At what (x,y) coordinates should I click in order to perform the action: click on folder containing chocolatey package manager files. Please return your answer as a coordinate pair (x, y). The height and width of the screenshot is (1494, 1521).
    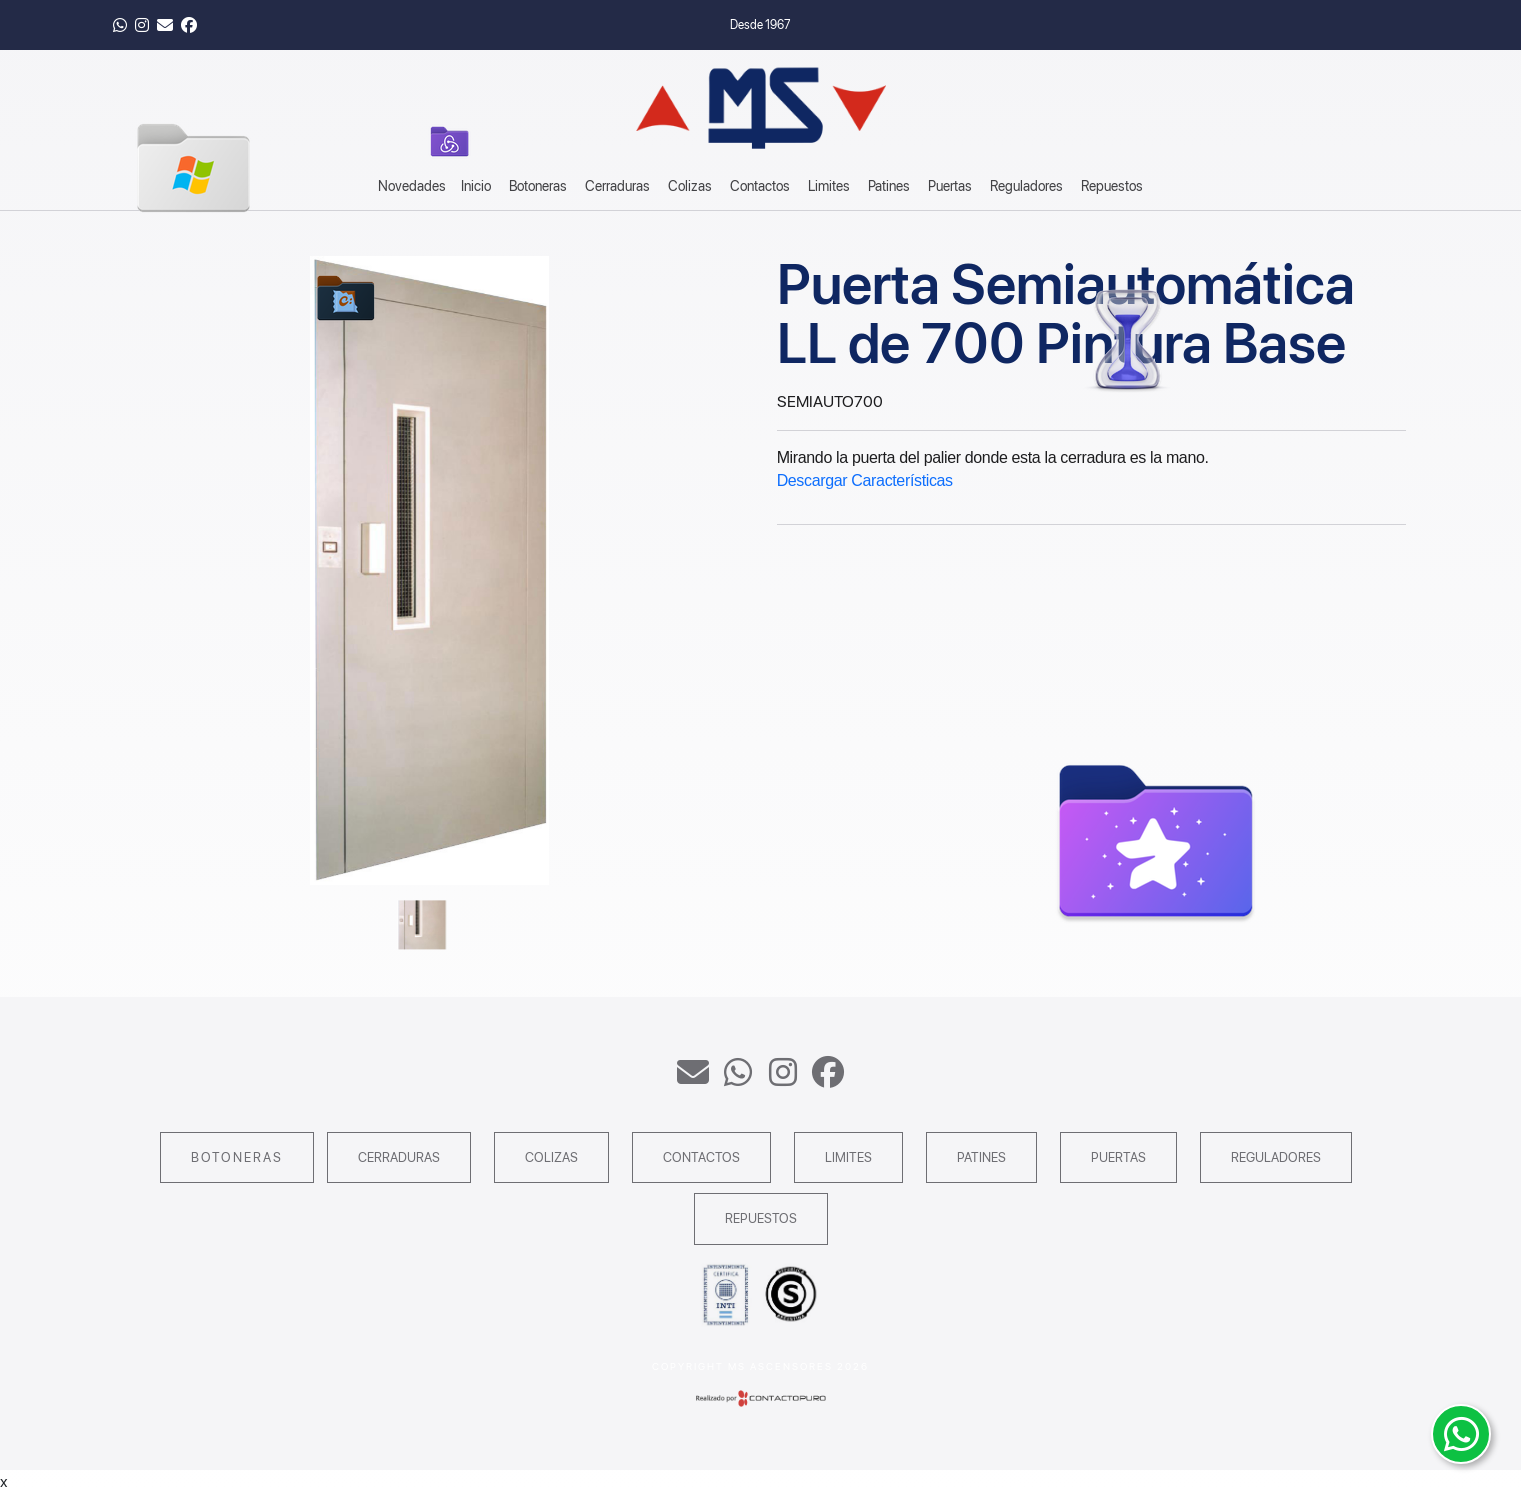
    Looking at the image, I should click on (345, 299).